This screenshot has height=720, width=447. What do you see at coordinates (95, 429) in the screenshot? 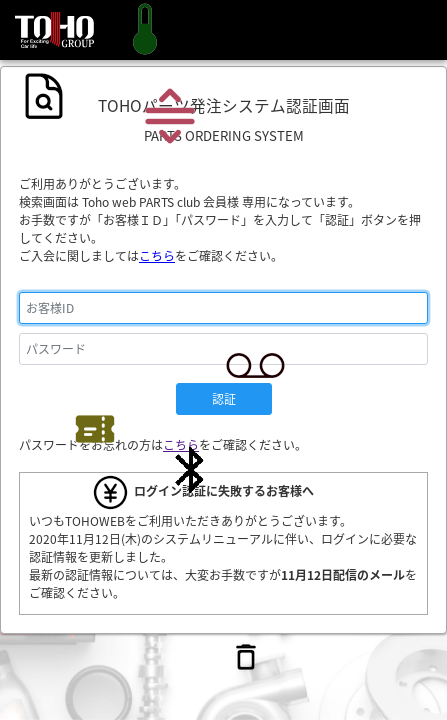
I see `view your tickets or passes` at bounding box center [95, 429].